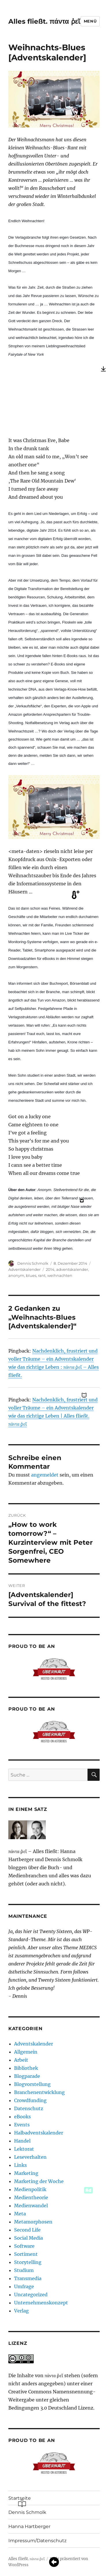 Image resolution: width=108 pixels, height=2576 pixels. I want to click on open Bluesky social media app, so click(82, 1201).